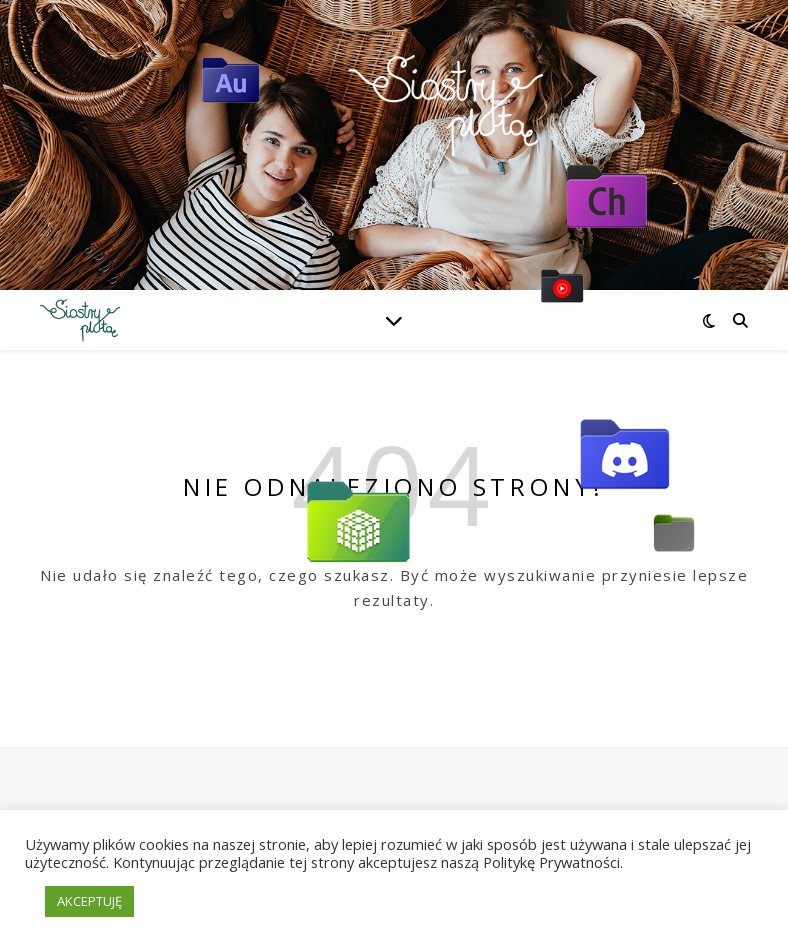 This screenshot has width=788, height=947. I want to click on folder for discord-related files, so click(624, 456).